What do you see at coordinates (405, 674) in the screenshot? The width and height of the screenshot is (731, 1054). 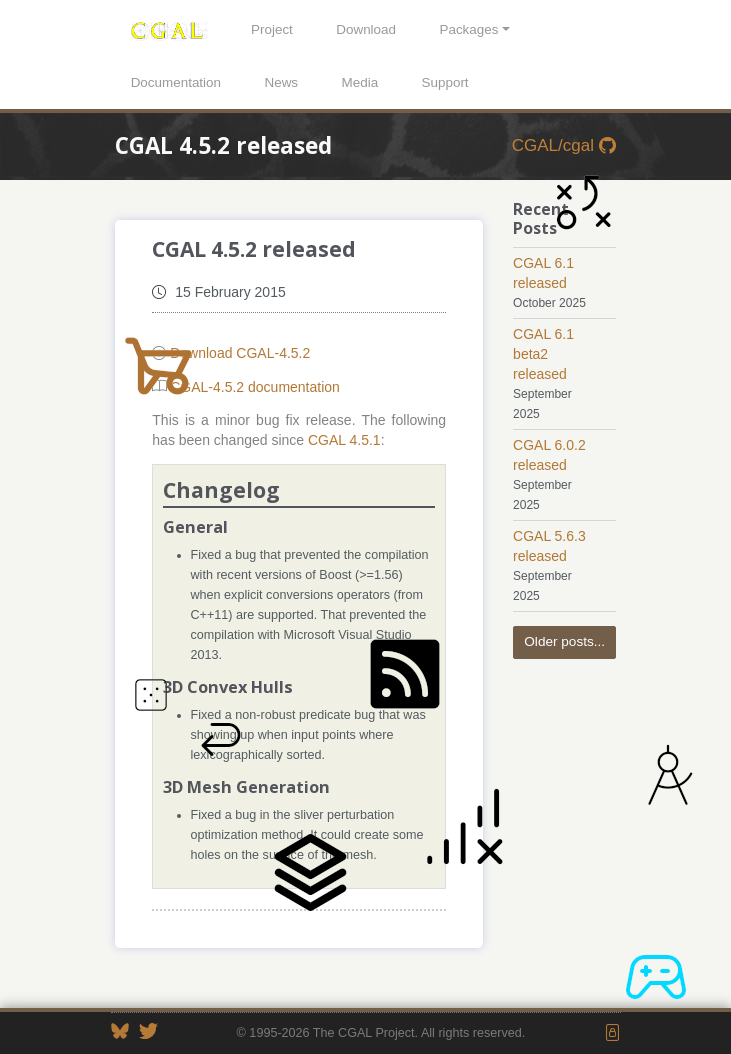 I see `subscribe to RSS feed` at bounding box center [405, 674].